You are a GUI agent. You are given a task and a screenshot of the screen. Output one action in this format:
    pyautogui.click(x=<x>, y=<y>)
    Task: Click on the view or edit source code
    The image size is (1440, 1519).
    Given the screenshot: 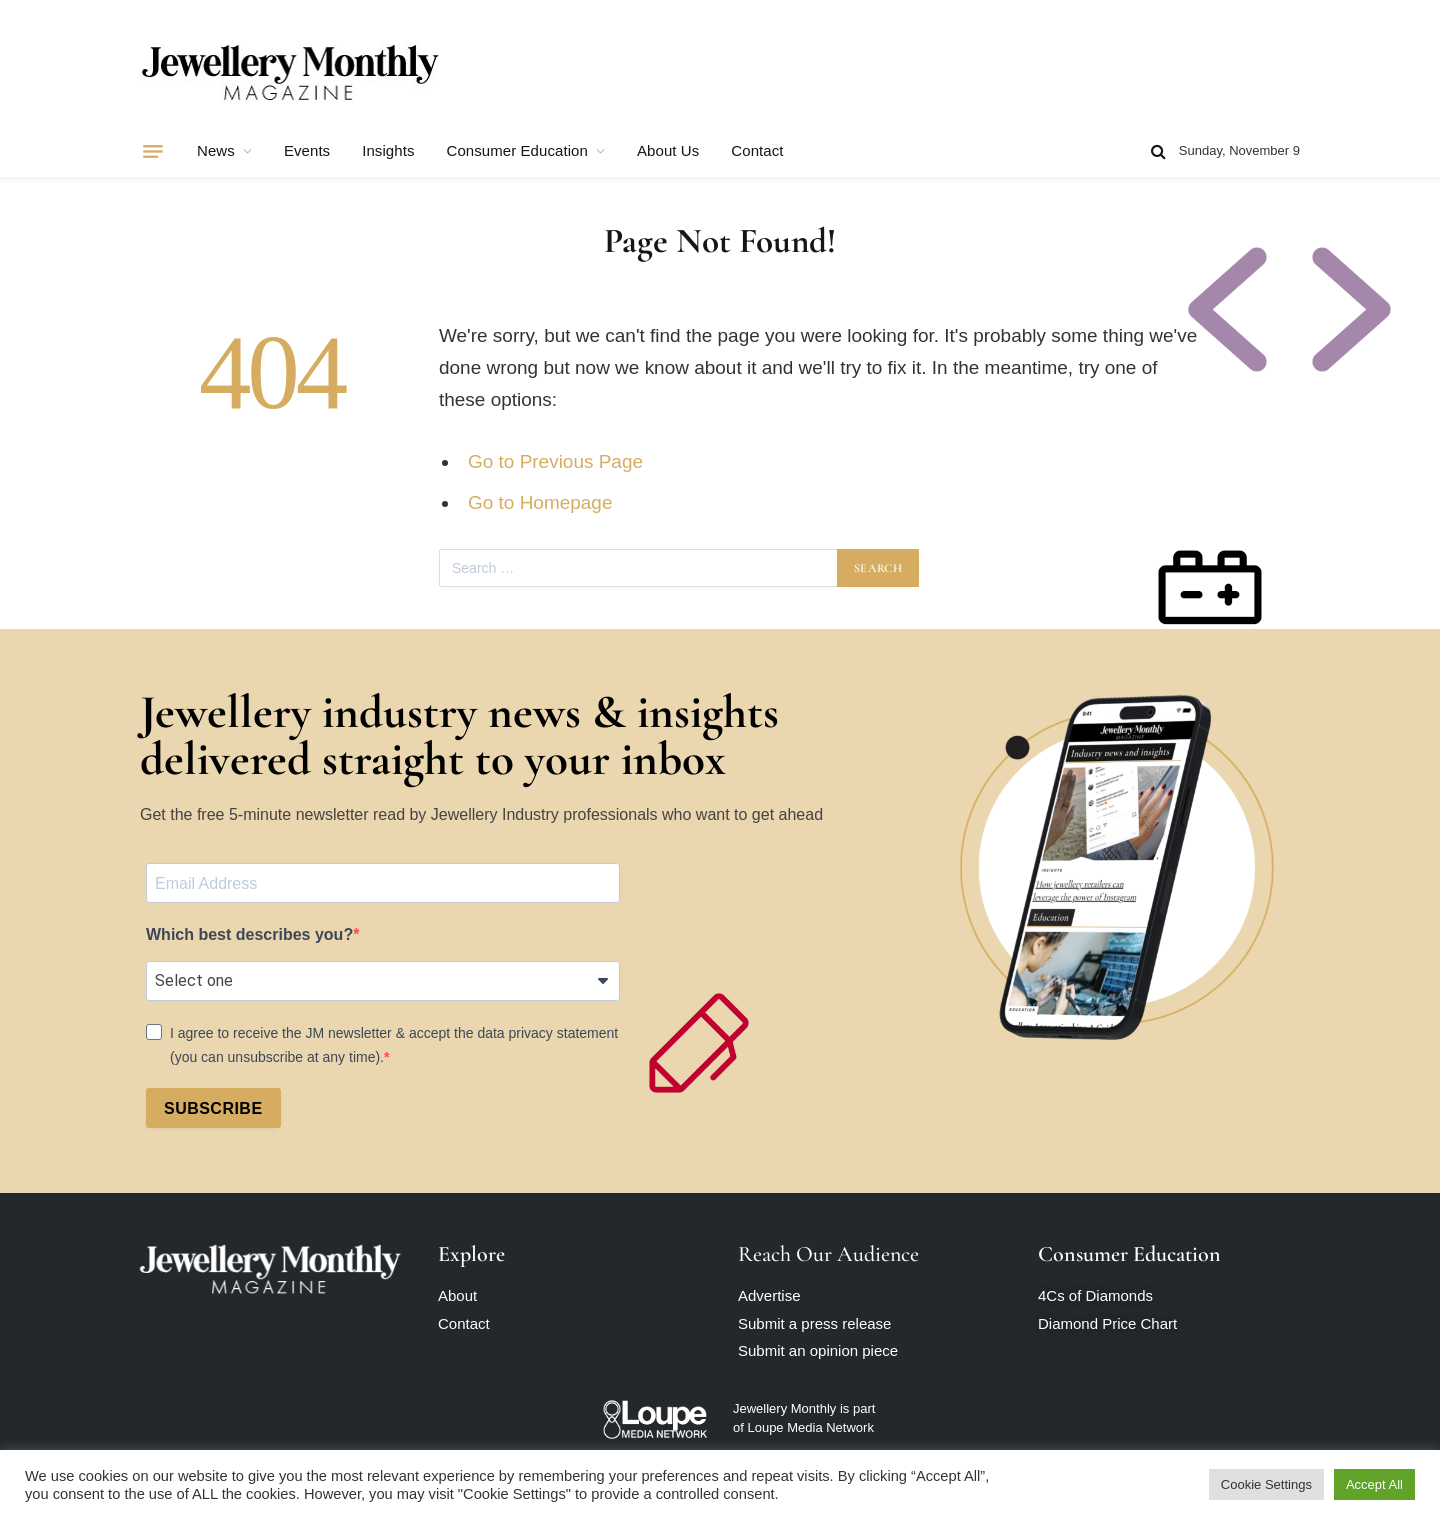 What is the action you would take?
    pyautogui.click(x=1289, y=309)
    